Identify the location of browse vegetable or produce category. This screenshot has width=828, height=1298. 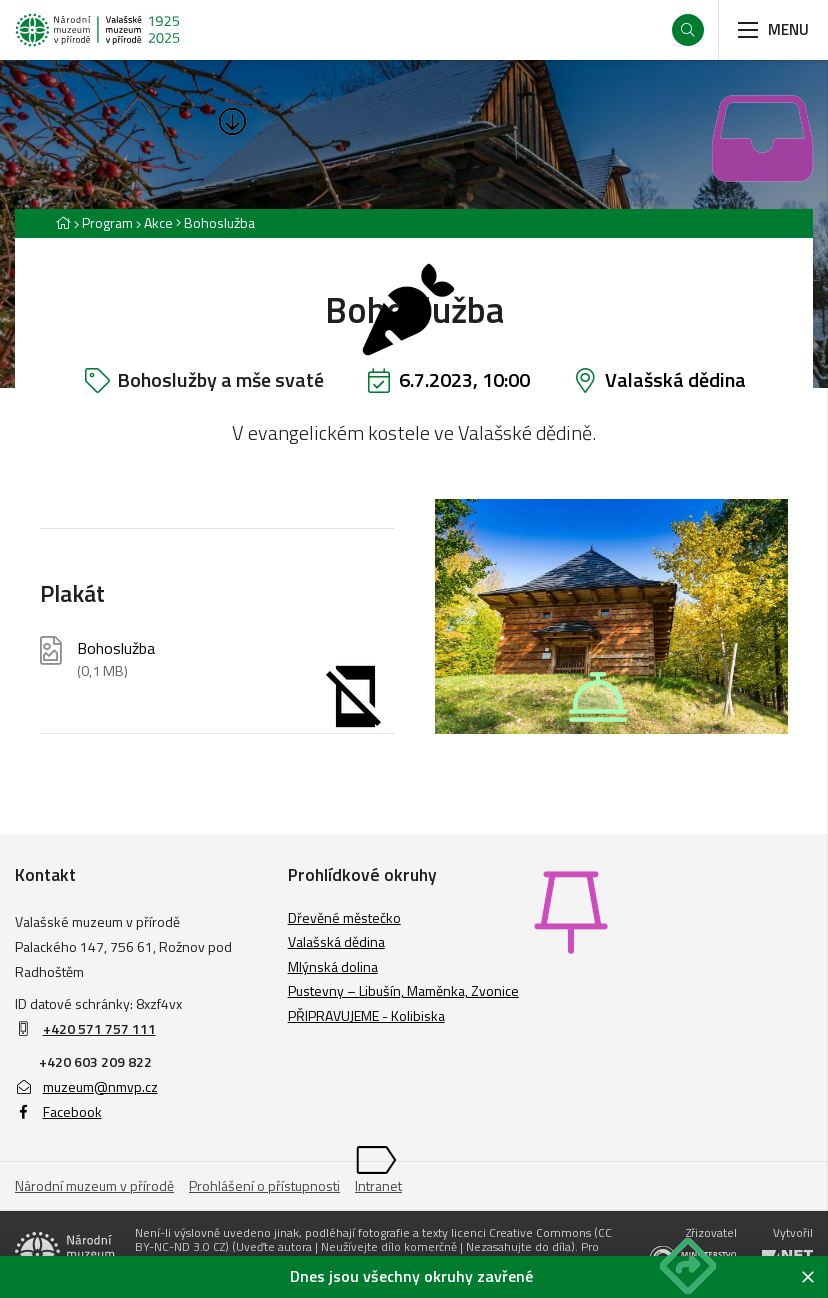
(405, 313).